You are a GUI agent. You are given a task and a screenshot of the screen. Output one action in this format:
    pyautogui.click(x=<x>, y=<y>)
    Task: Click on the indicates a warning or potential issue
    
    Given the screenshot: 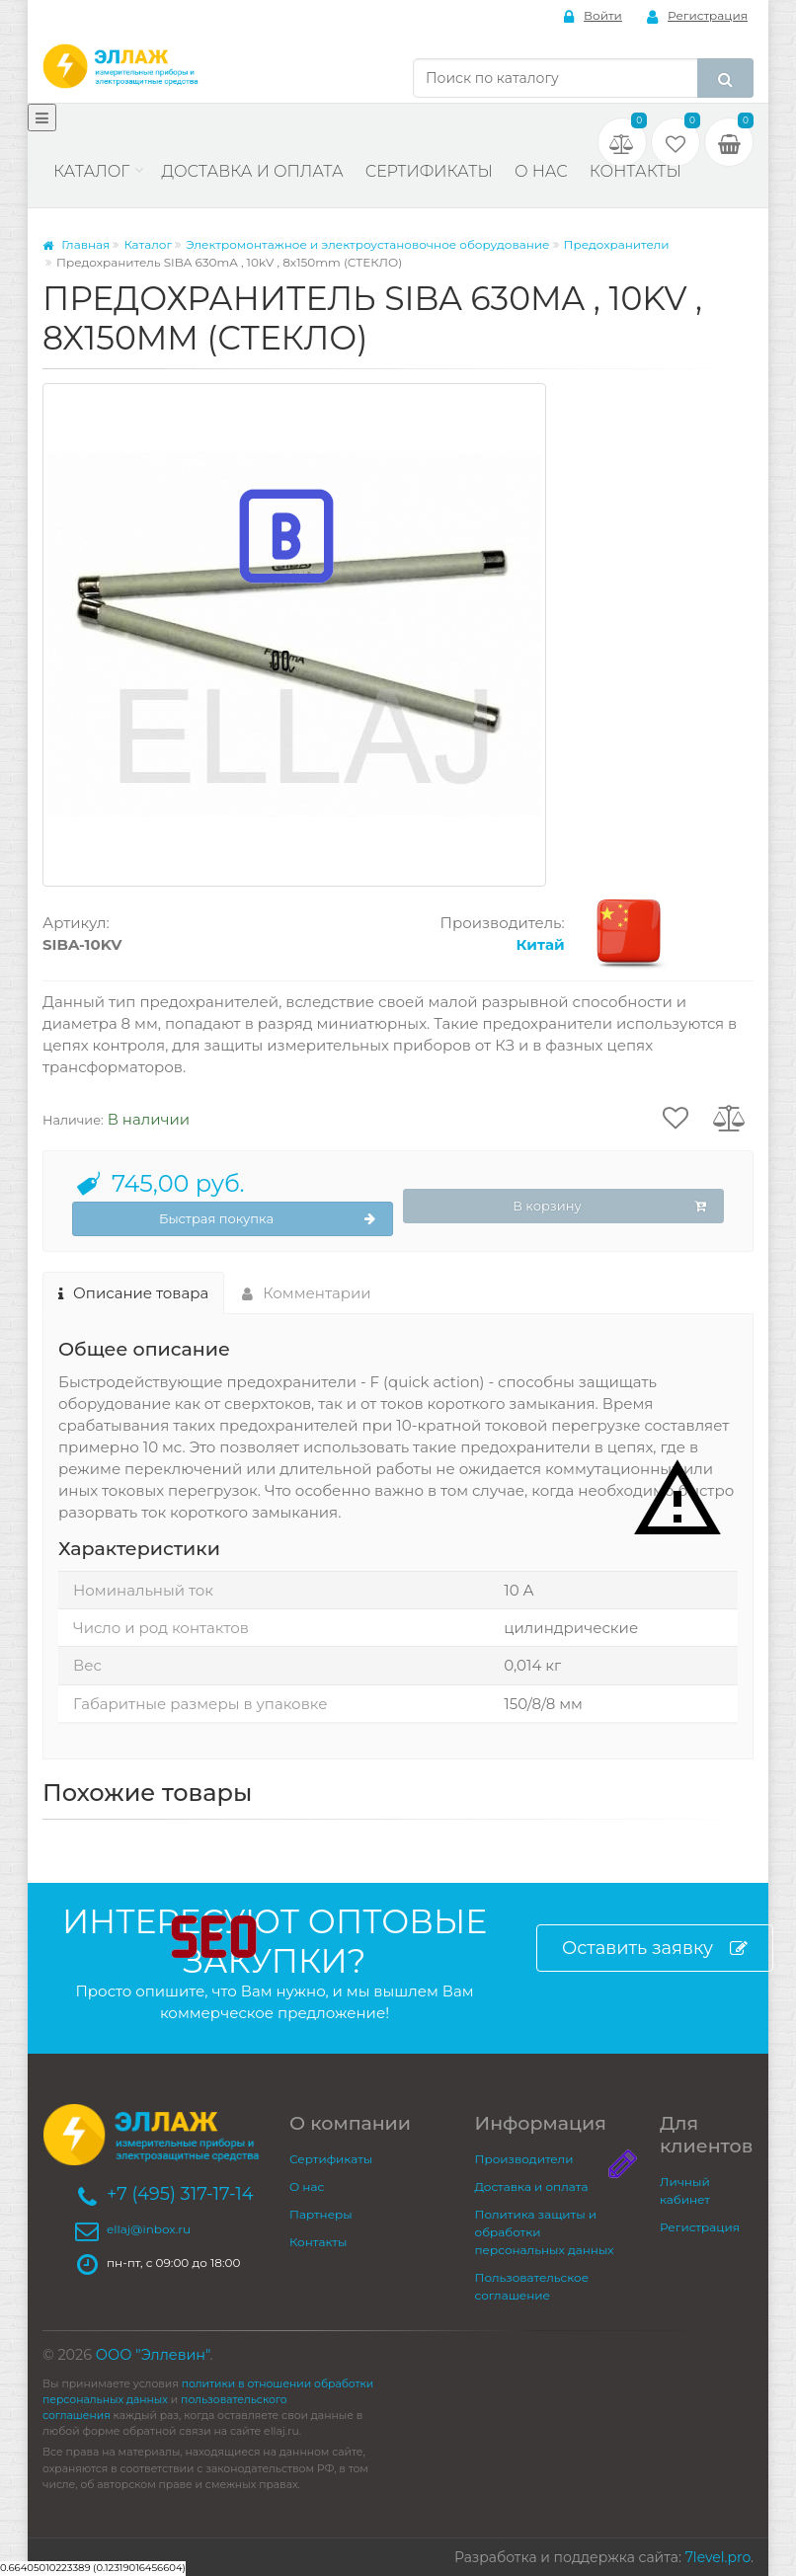 What is the action you would take?
    pyautogui.click(x=677, y=1499)
    